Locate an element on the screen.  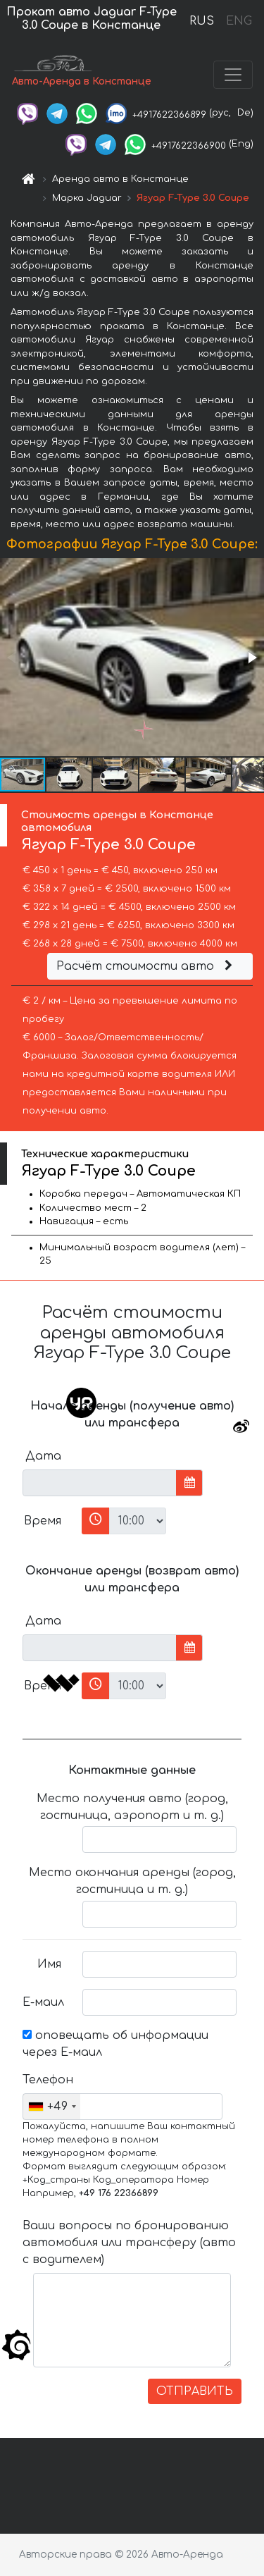
wondershare brand logo is located at coordinates (61, 1683).